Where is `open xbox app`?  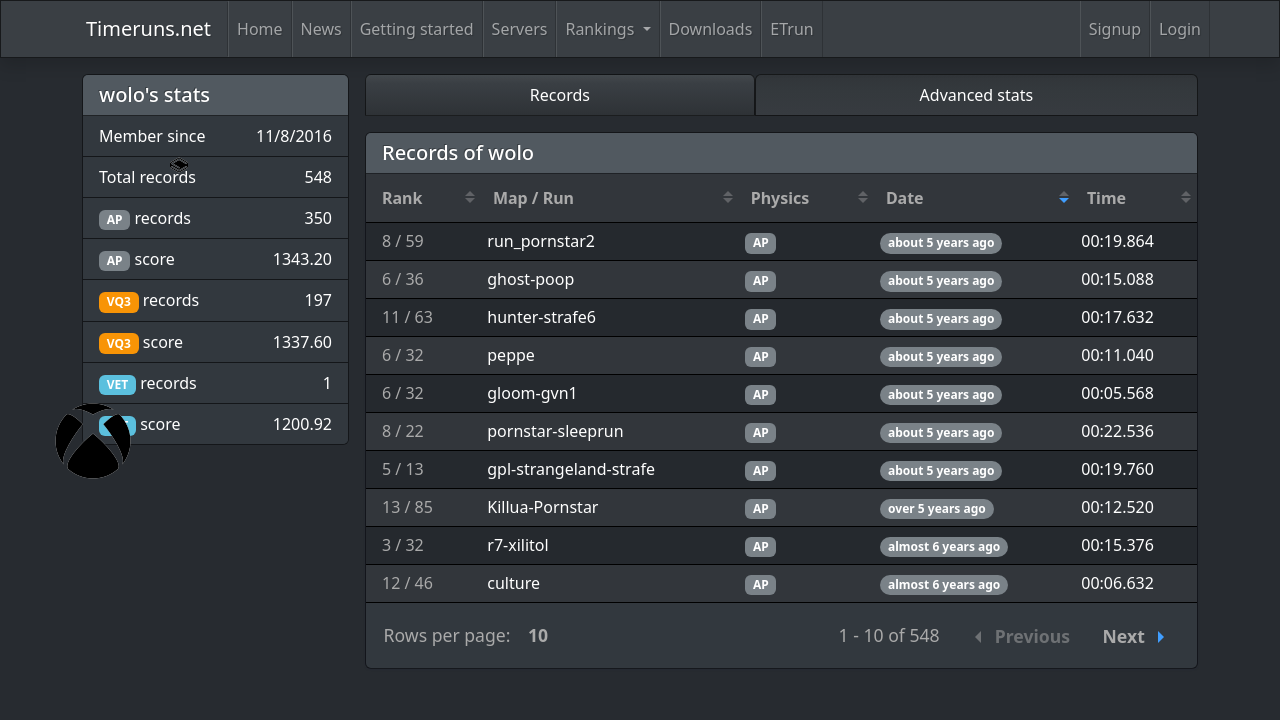 open xbox app is located at coordinates (93, 441).